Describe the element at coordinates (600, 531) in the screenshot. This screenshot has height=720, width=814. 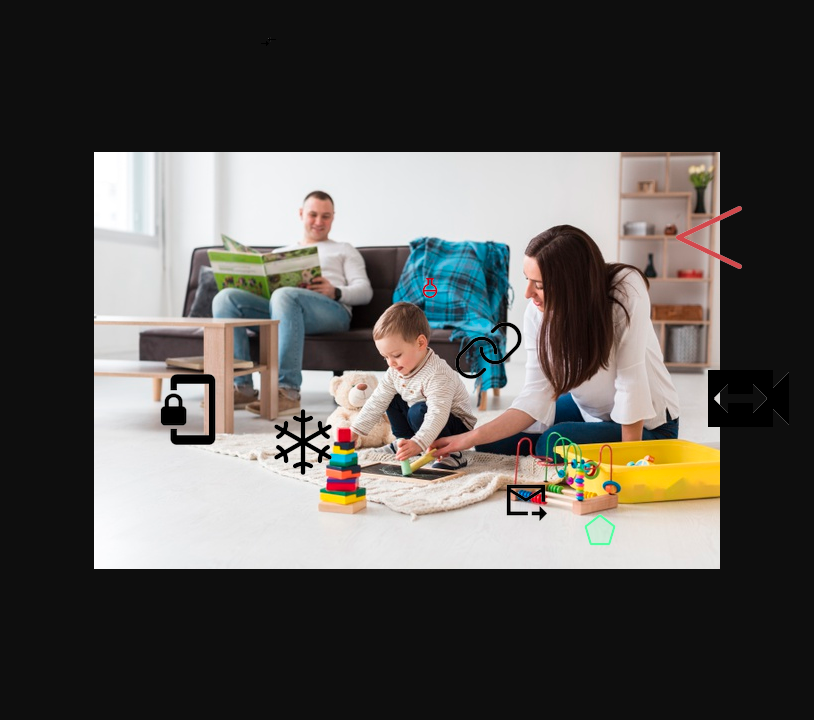
I see `a pentagon shape indicator` at that location.